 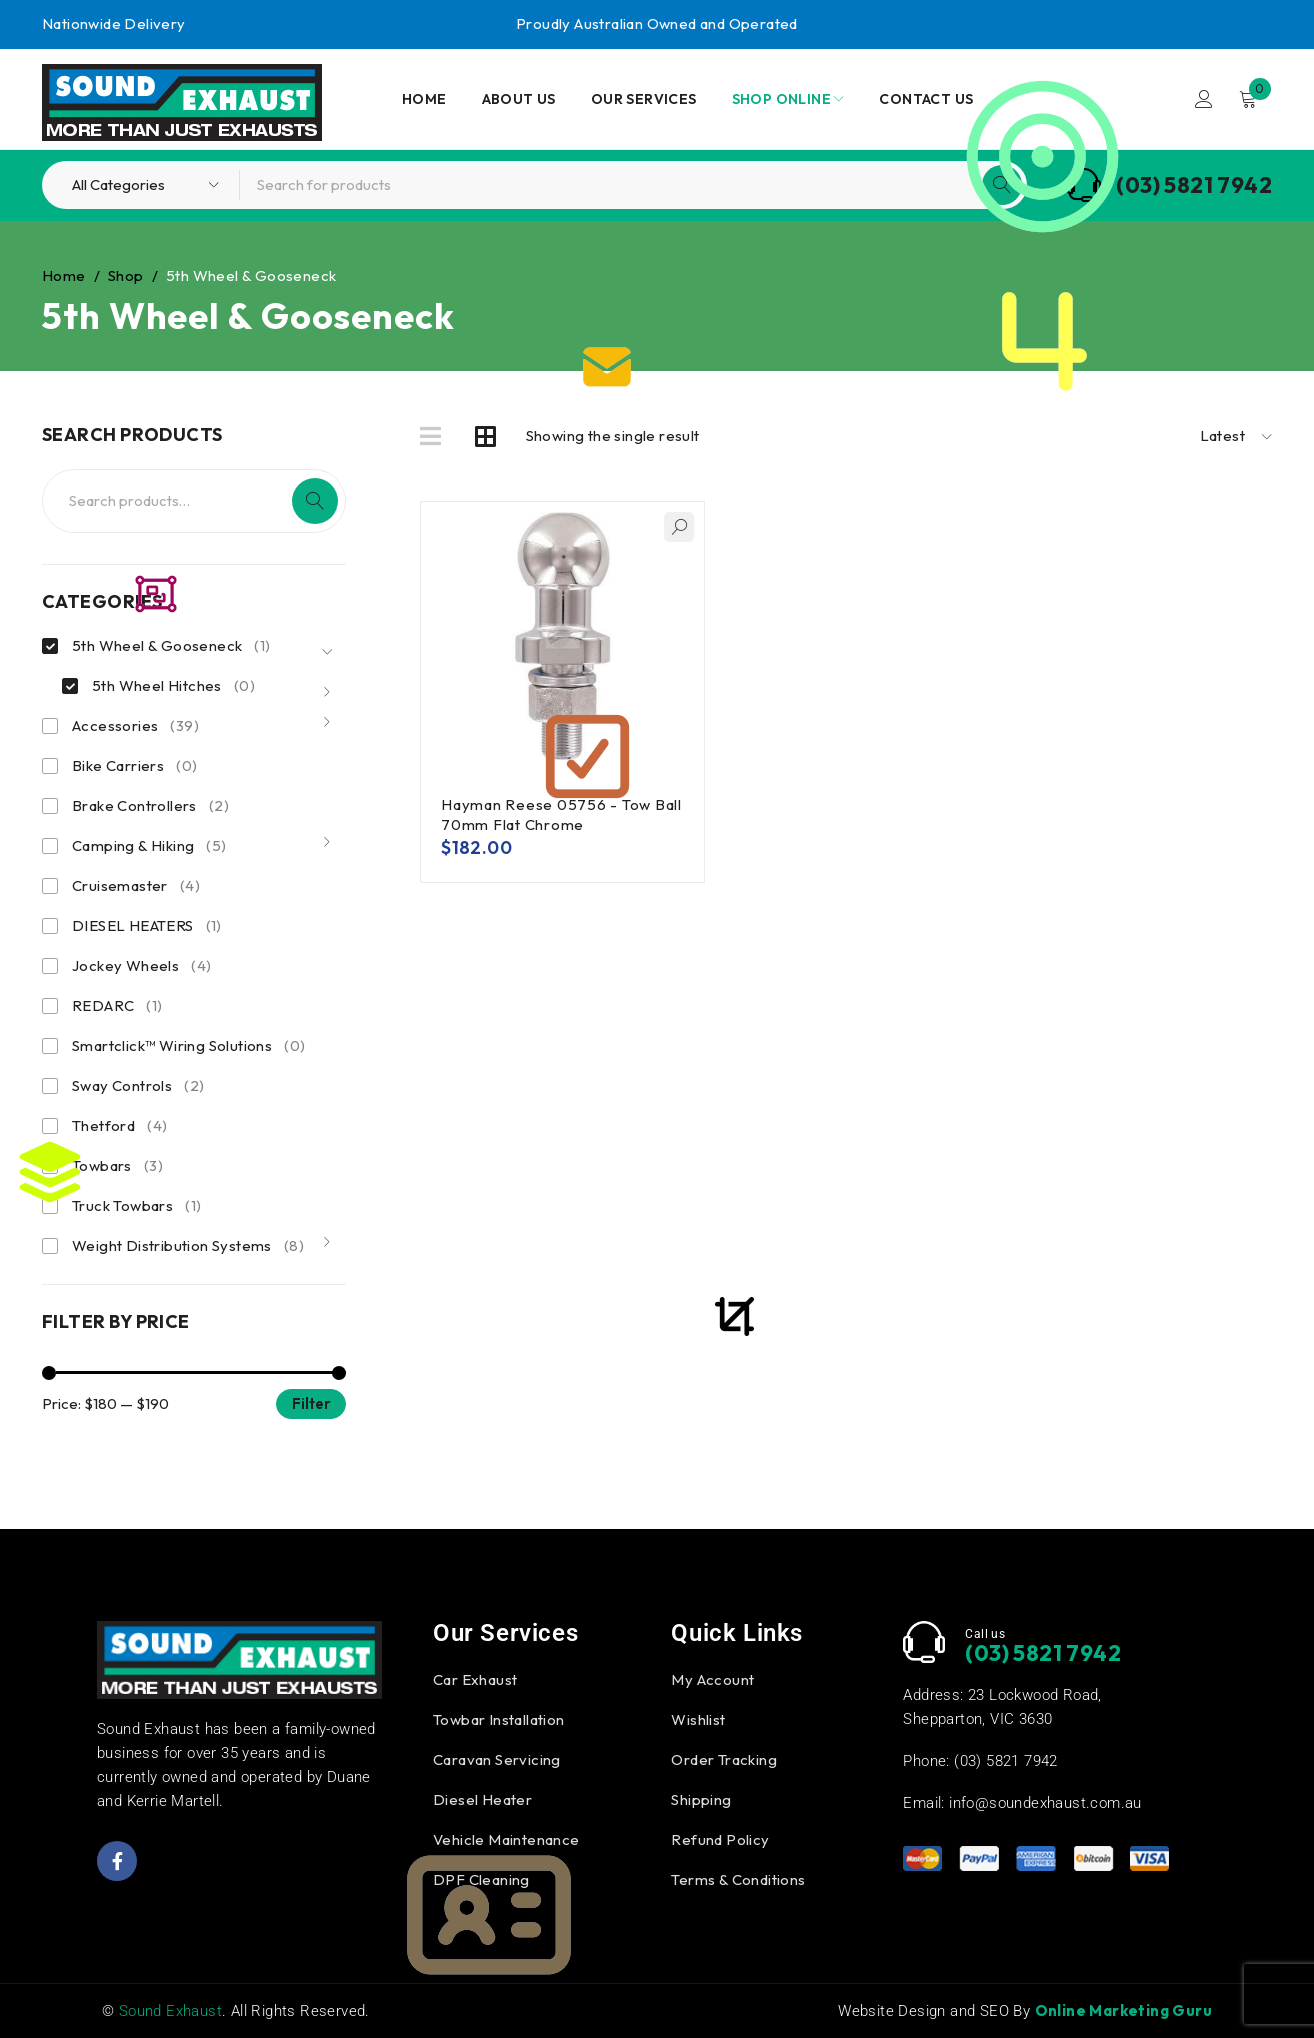 What do you see at coordinates (156, 594) in the screenshot?
I see `group selected objects together` at bounding box center [156, 594].